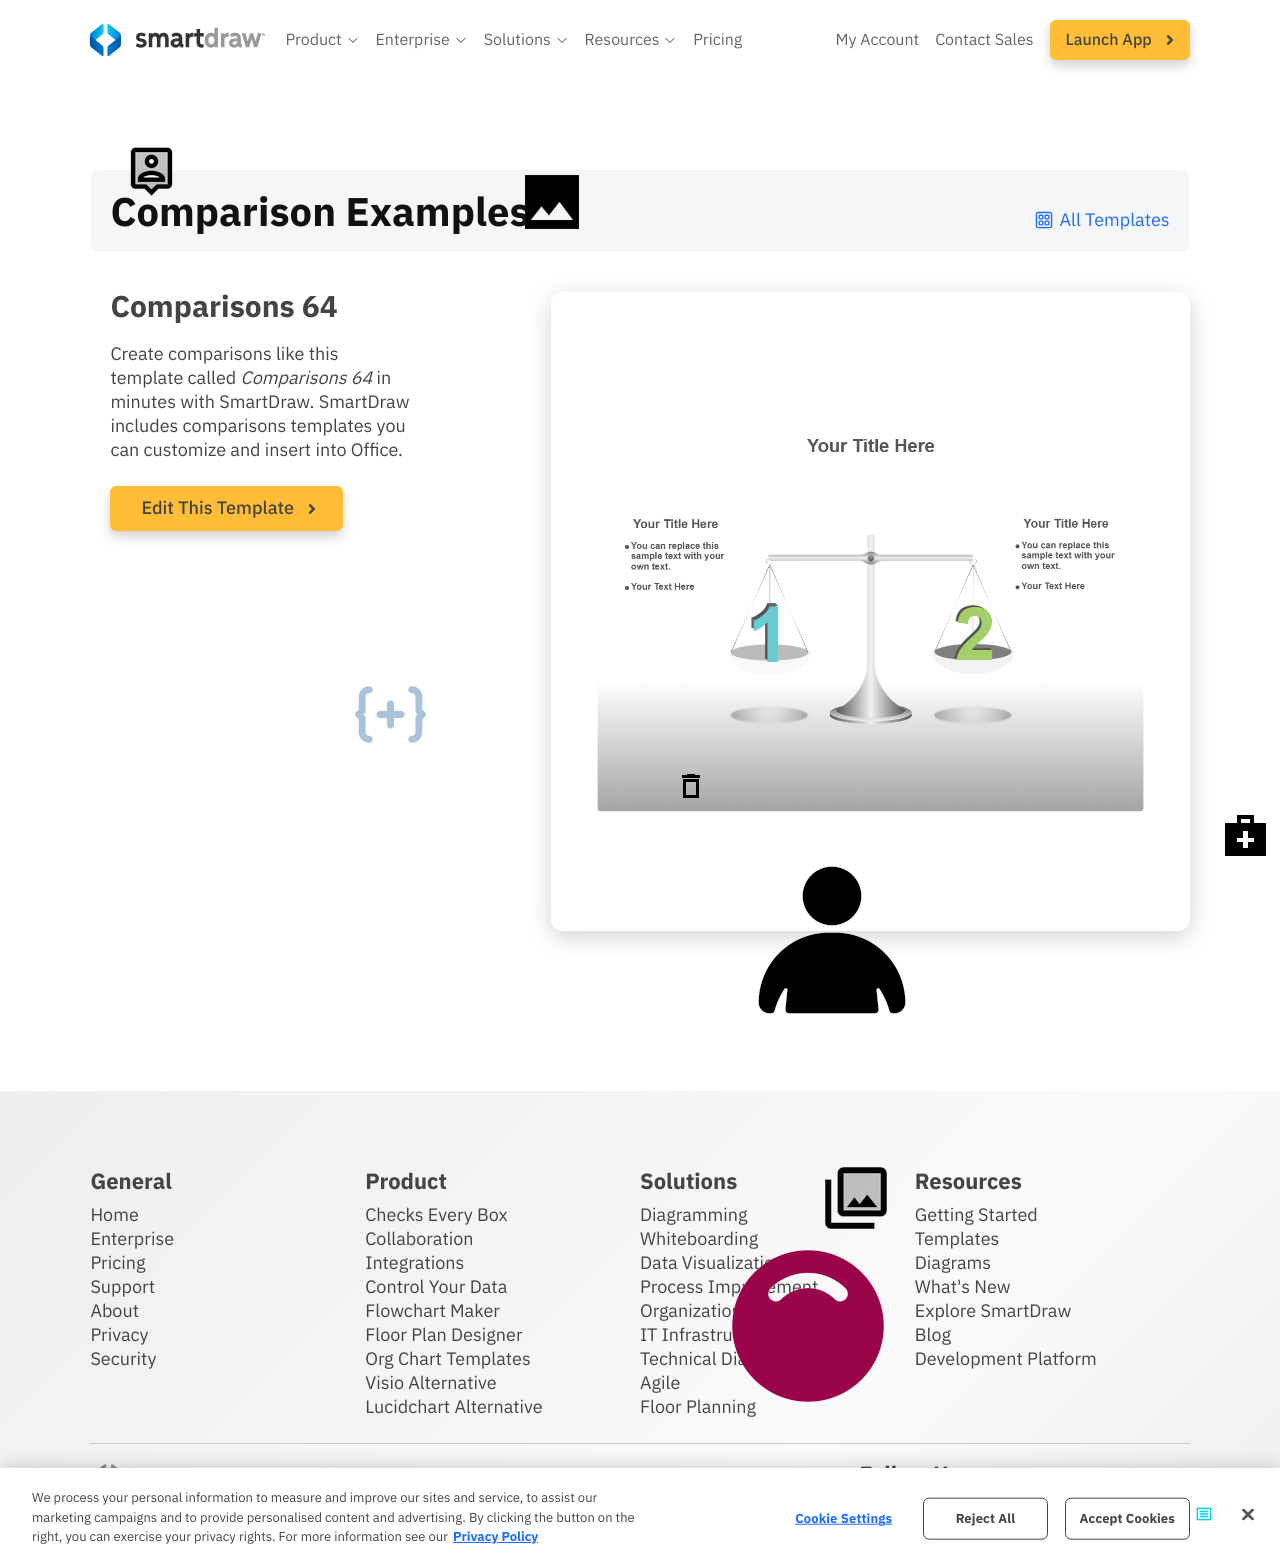  What do you see at coordinates (1245, 835) in the screenshot?
I see `access medical services or healthcare options` at bounding box center [1245, 835].